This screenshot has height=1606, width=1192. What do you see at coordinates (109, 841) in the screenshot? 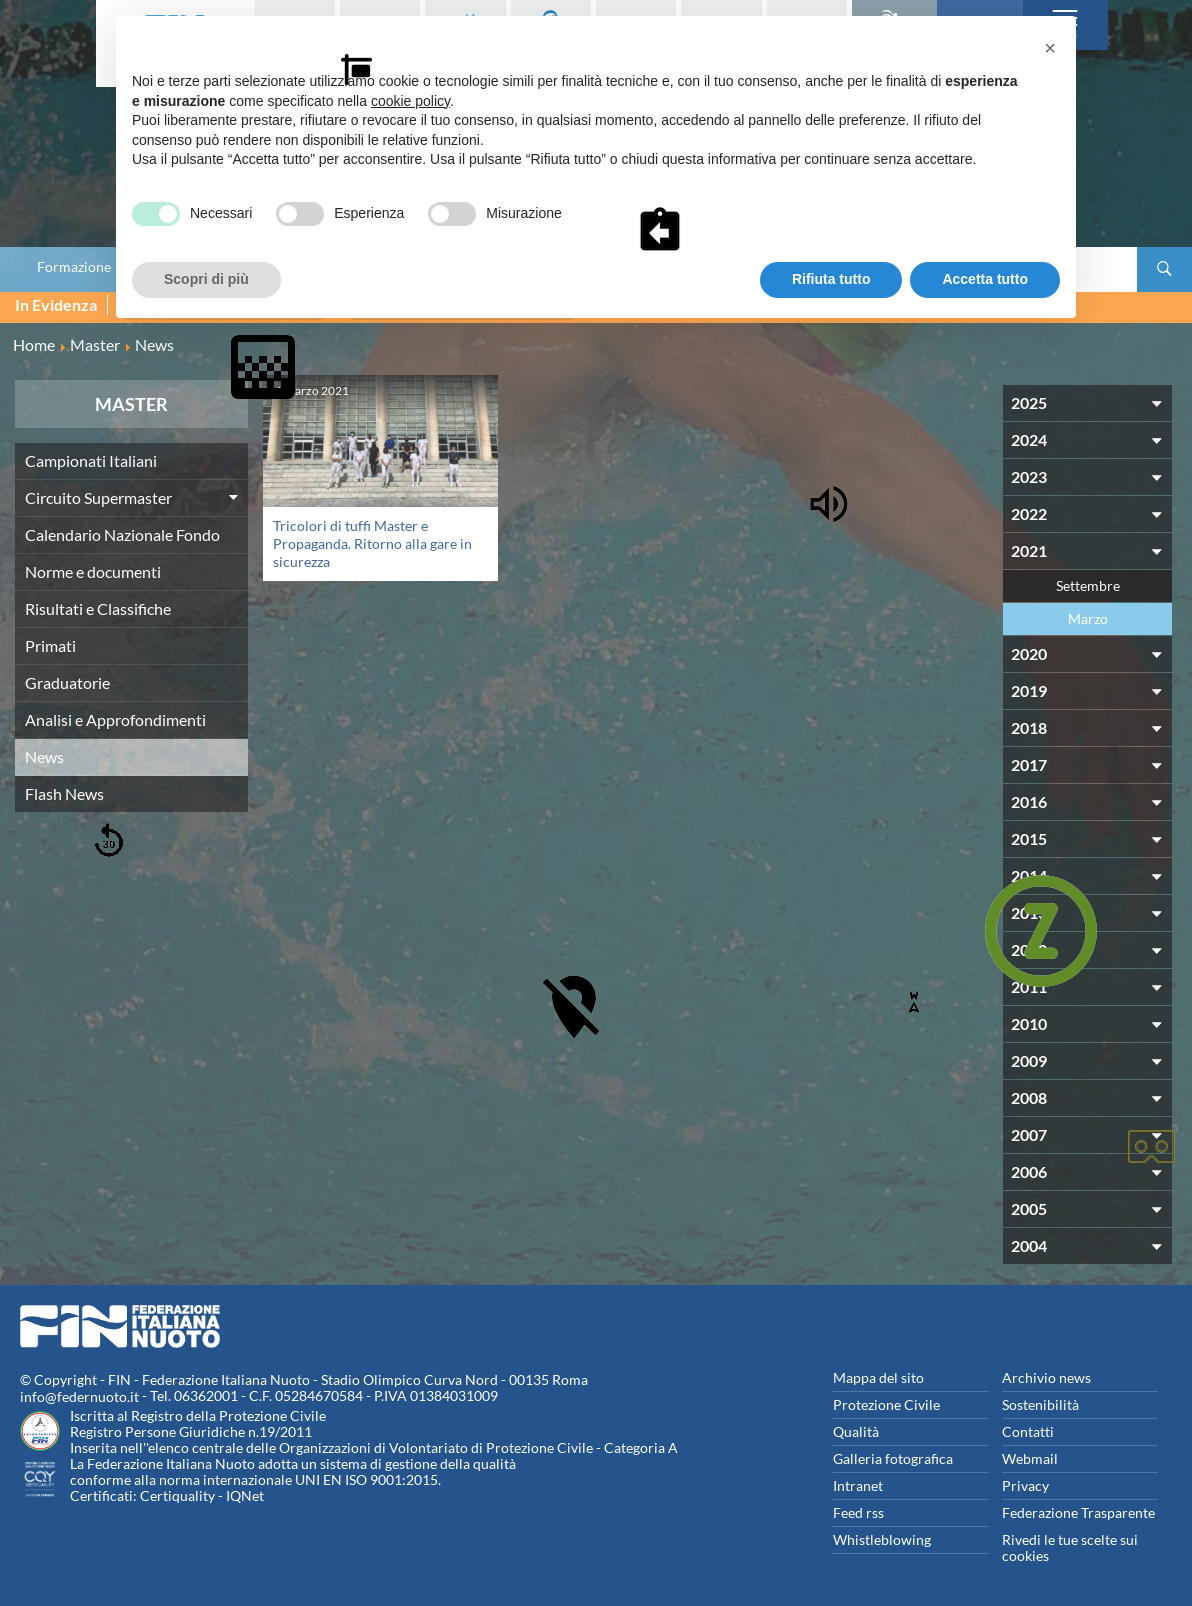
I see `rewind 30 seconds` at bounding box center [109, 841].